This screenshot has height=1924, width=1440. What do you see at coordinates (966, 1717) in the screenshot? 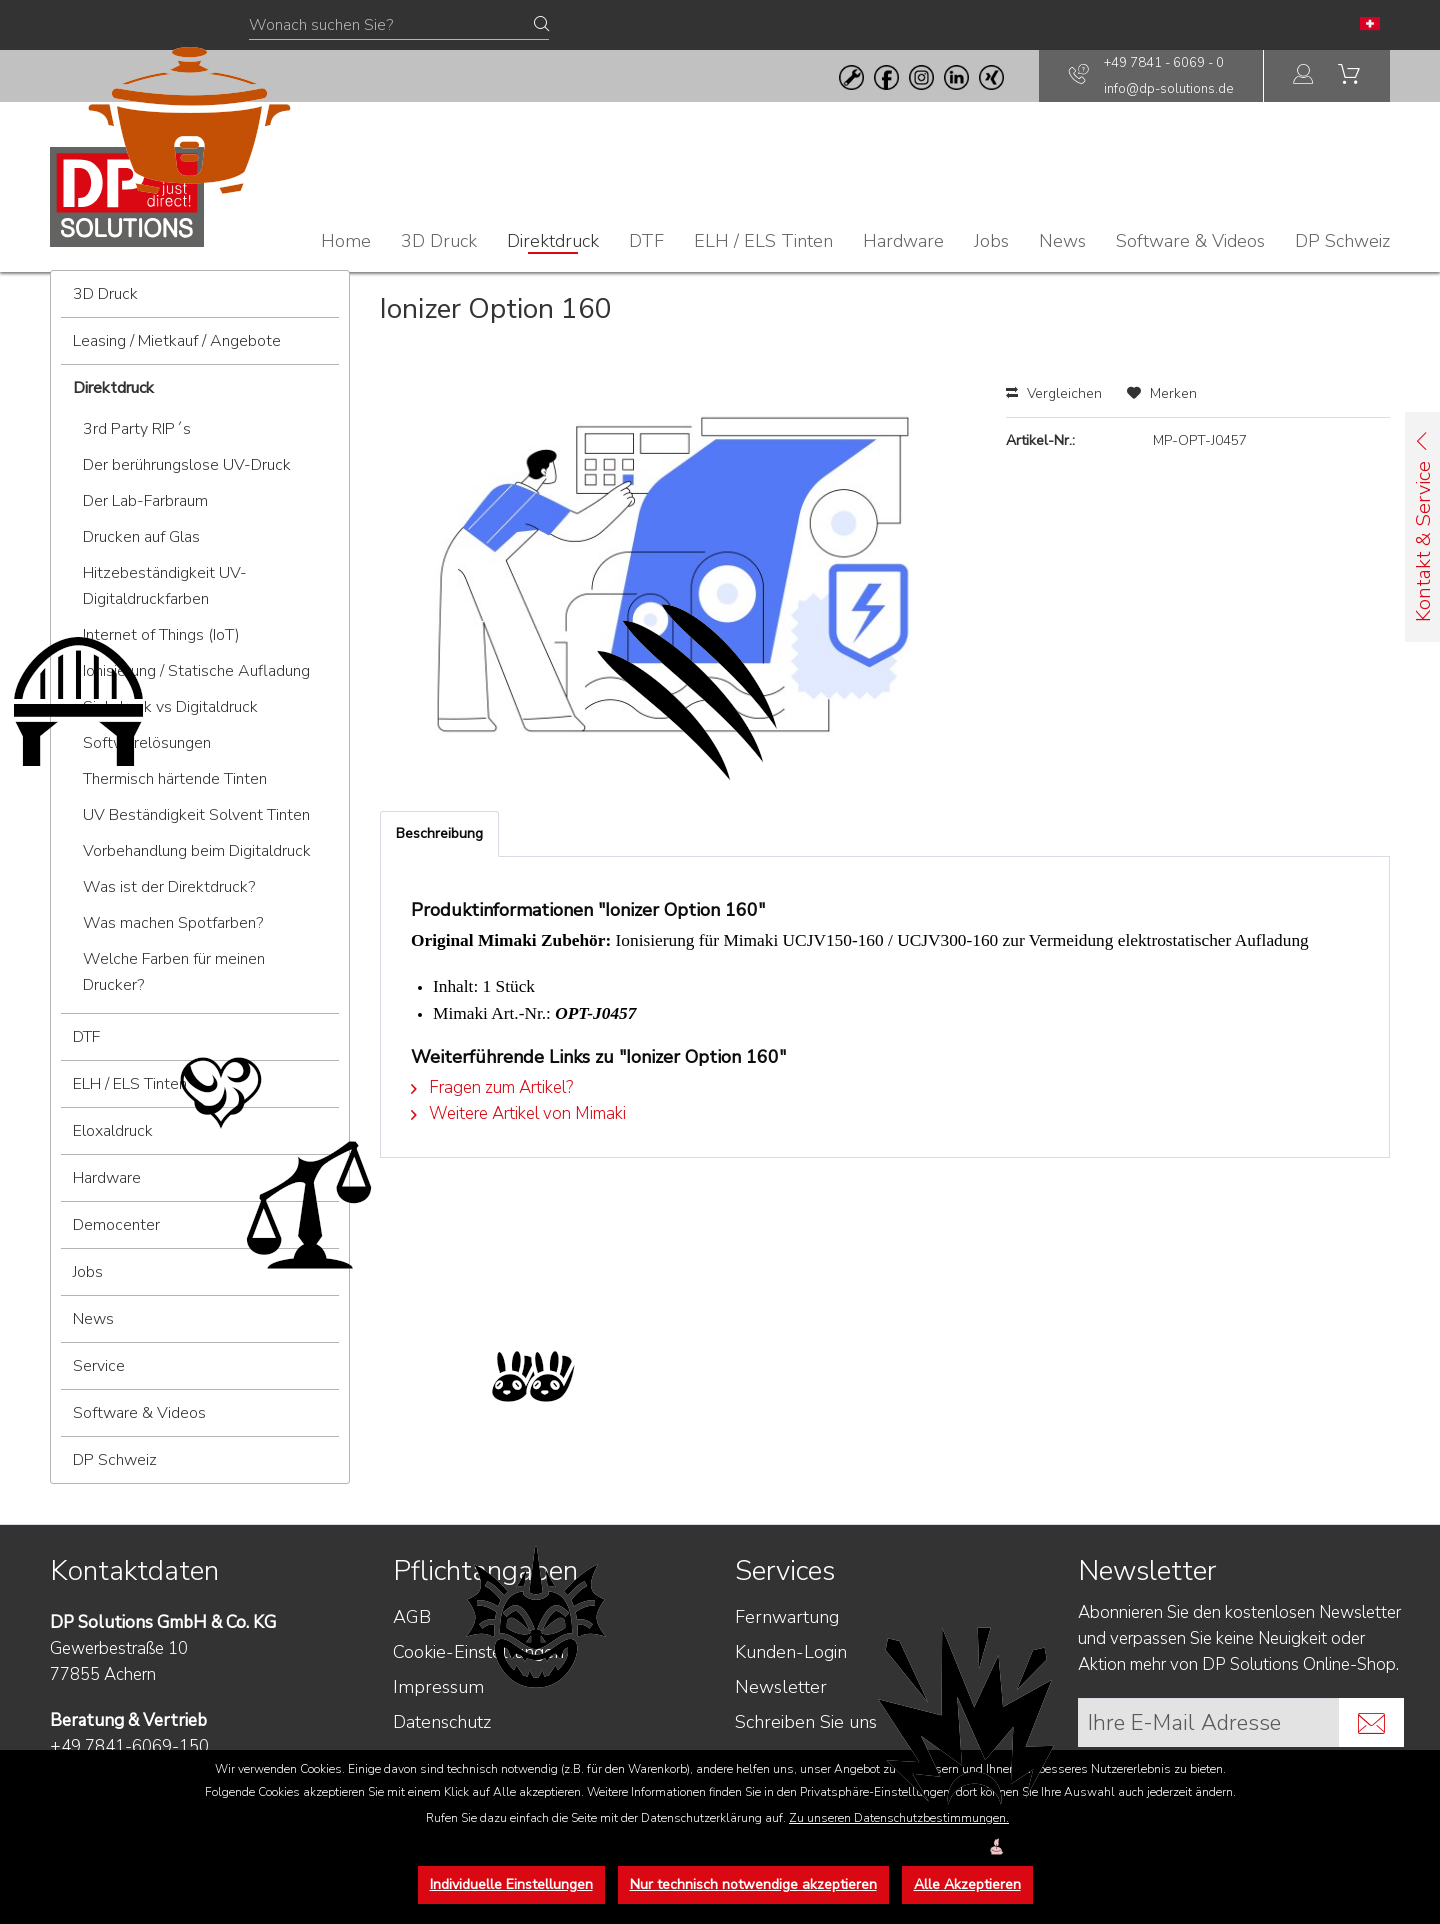
I see `indicates a mine has been triggered or detonated` at bounding box center [966, 1717].